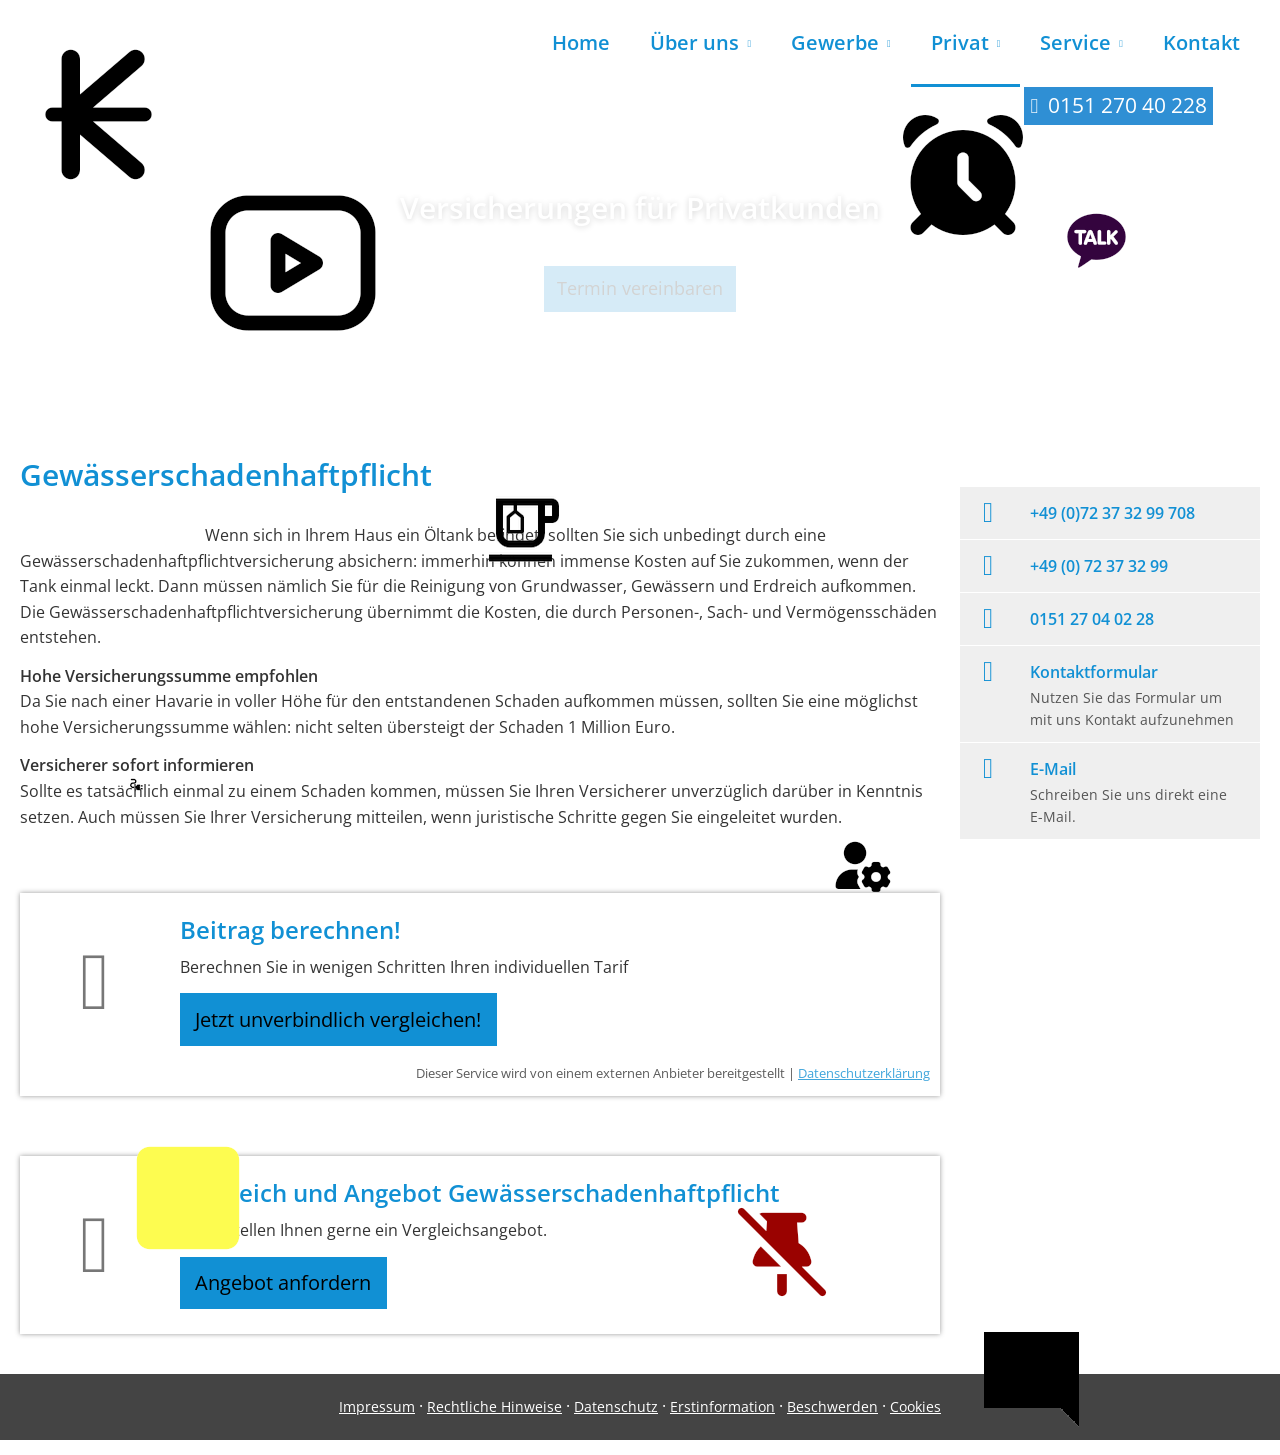 The image size is (1280, 1455). Describe the element at coordinates (293, 263) in the screenshot. I see `open YouTube app` at that location.